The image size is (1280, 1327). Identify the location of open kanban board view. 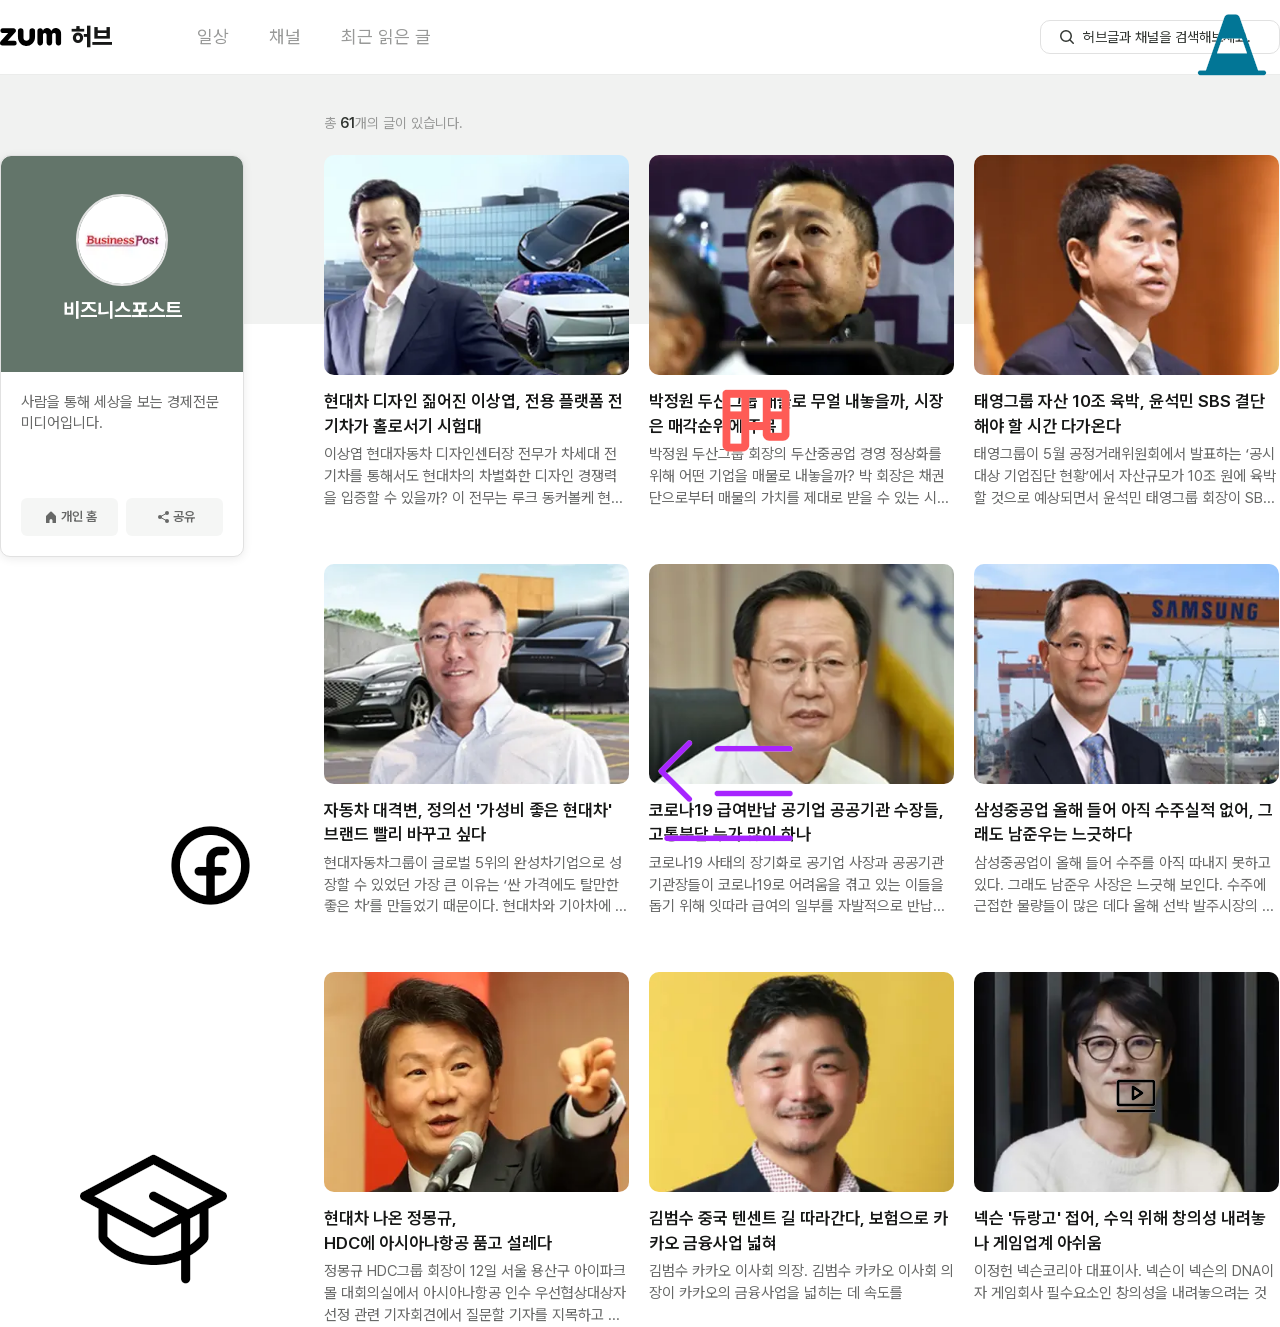
(756, 418).